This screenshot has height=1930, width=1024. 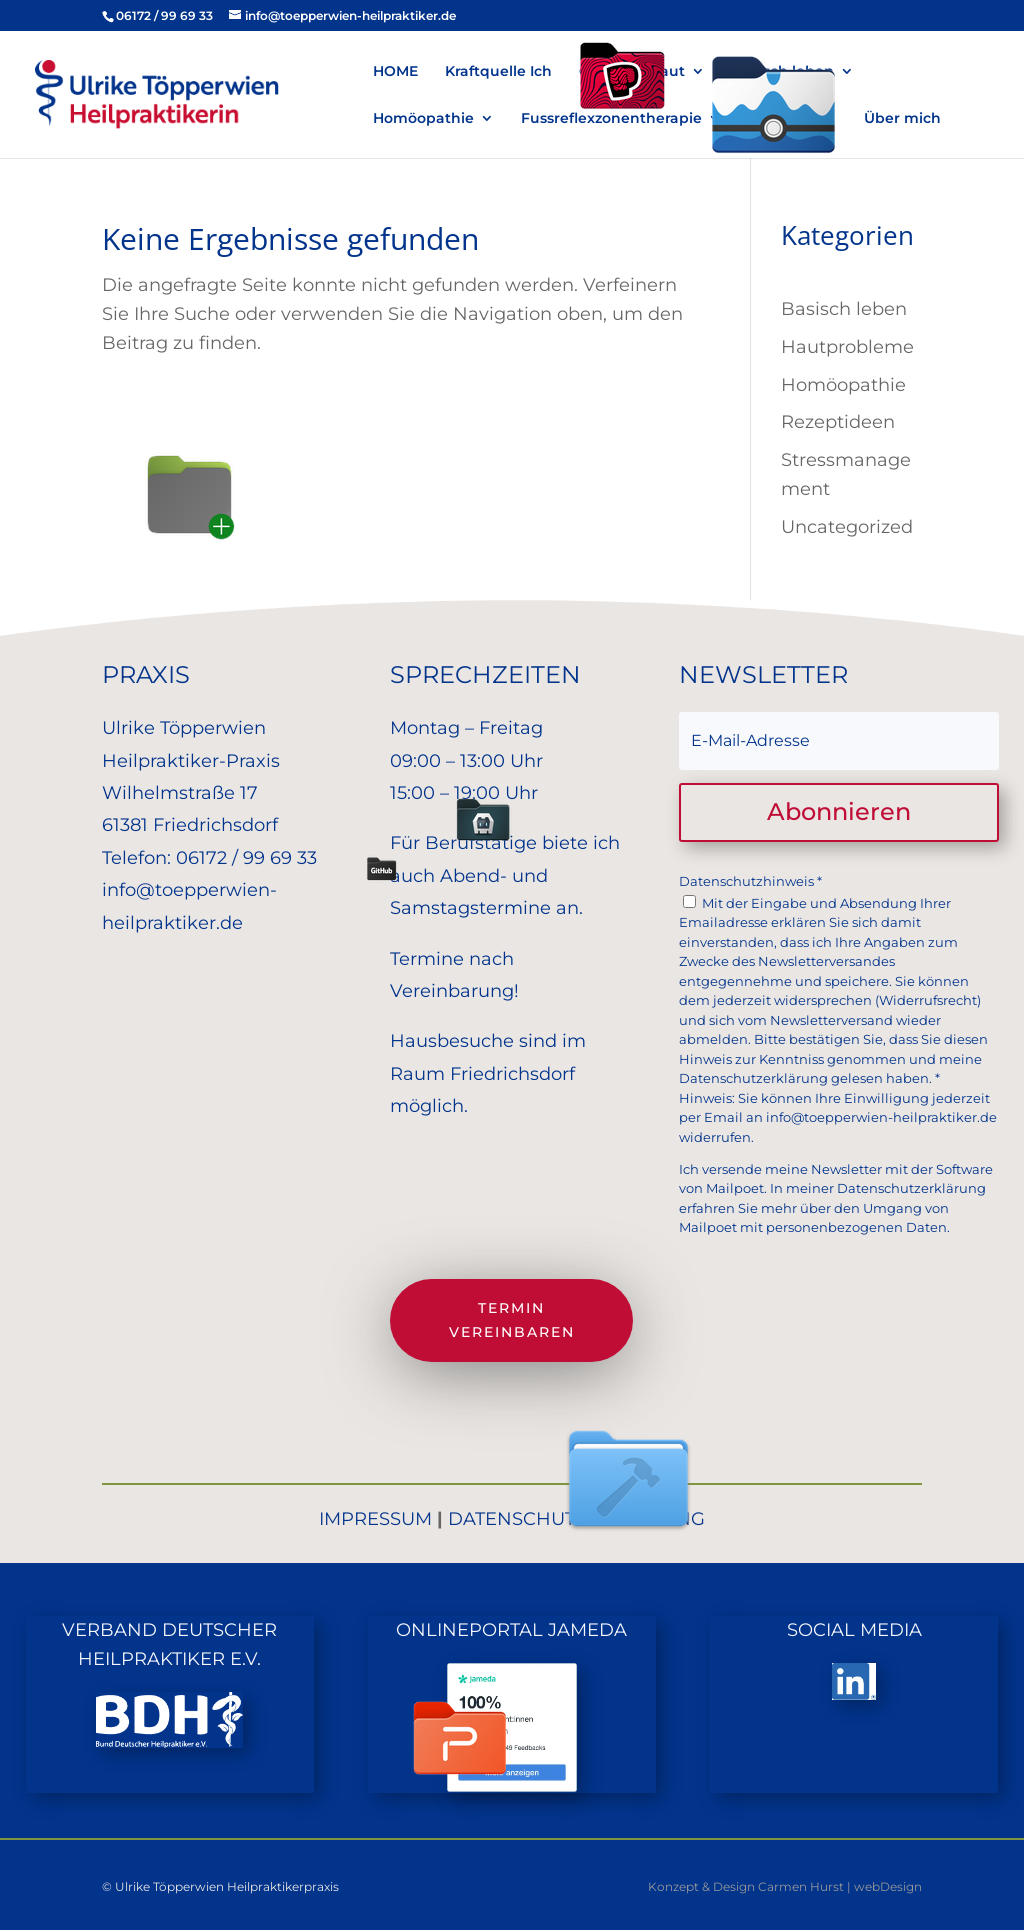 What do you see at coordinates (622, 78) in the screenshot?
I see `open PewDiePie-themed content folder` at bounding box center [622, 78].